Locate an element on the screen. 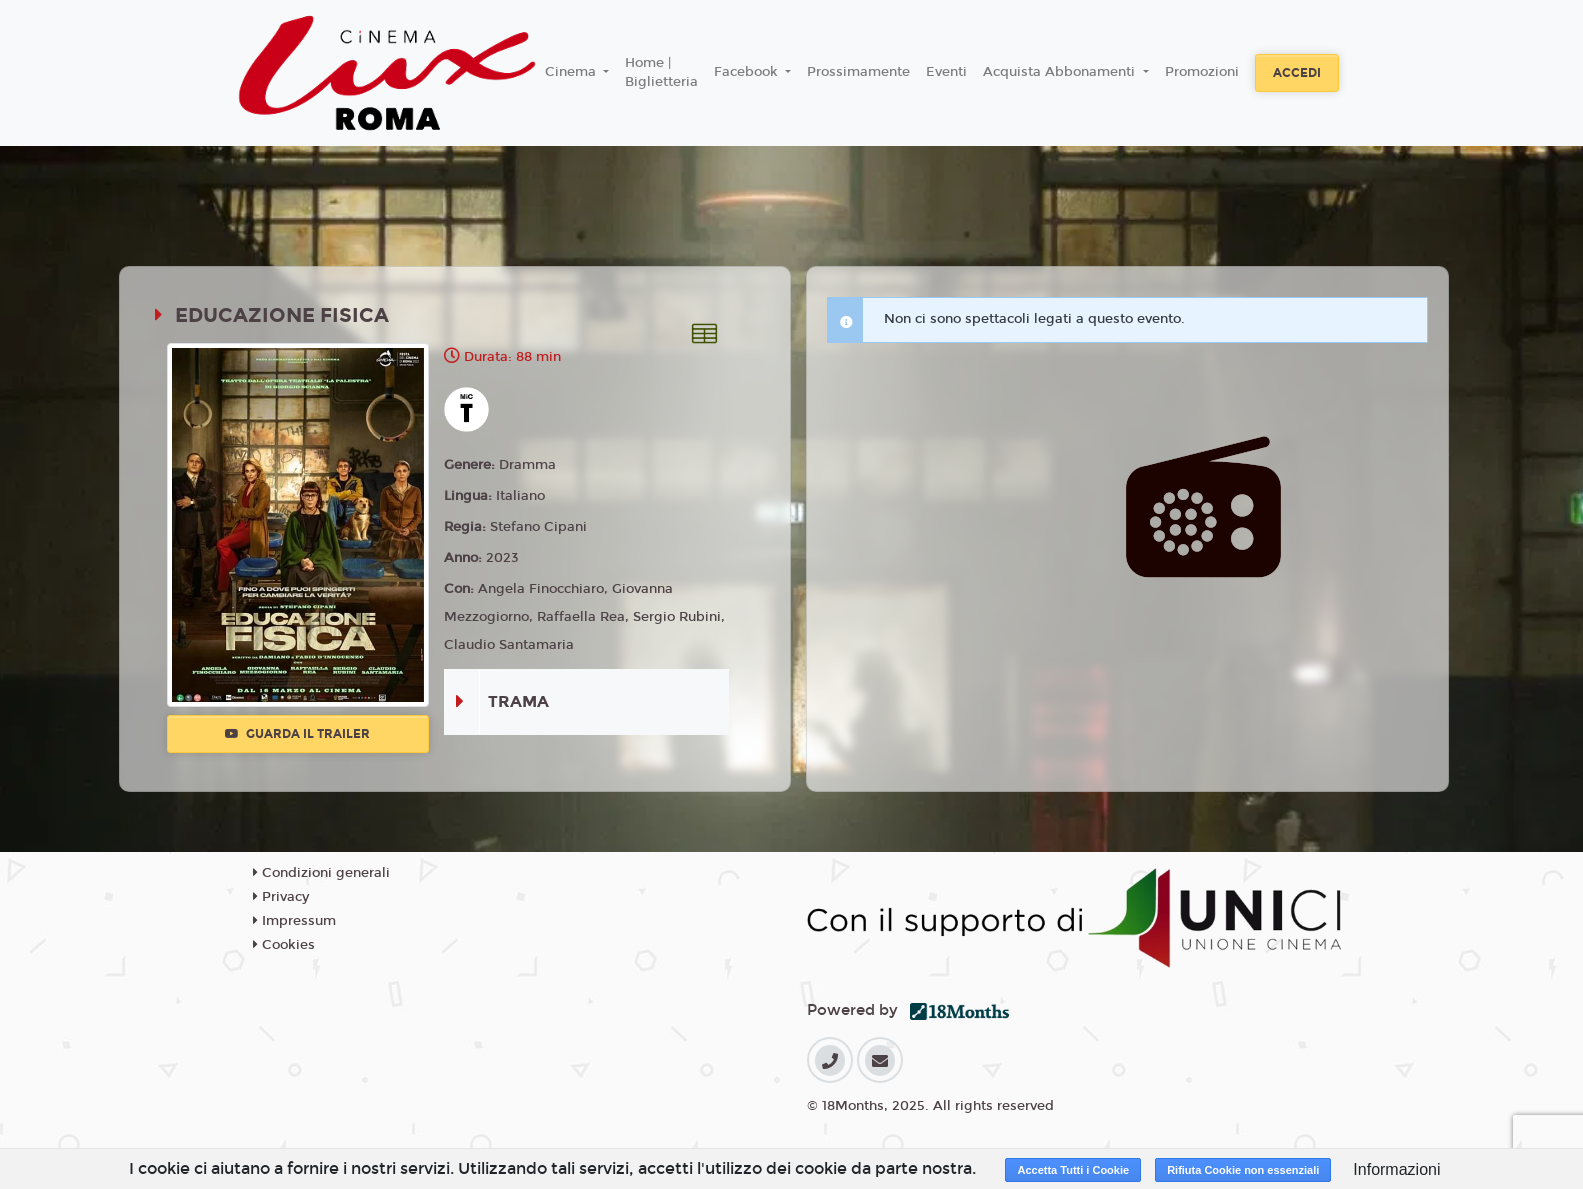 This screenshot has height=1189, width=1583. open radio or audio streaming is located at coordinates (1203, 505).